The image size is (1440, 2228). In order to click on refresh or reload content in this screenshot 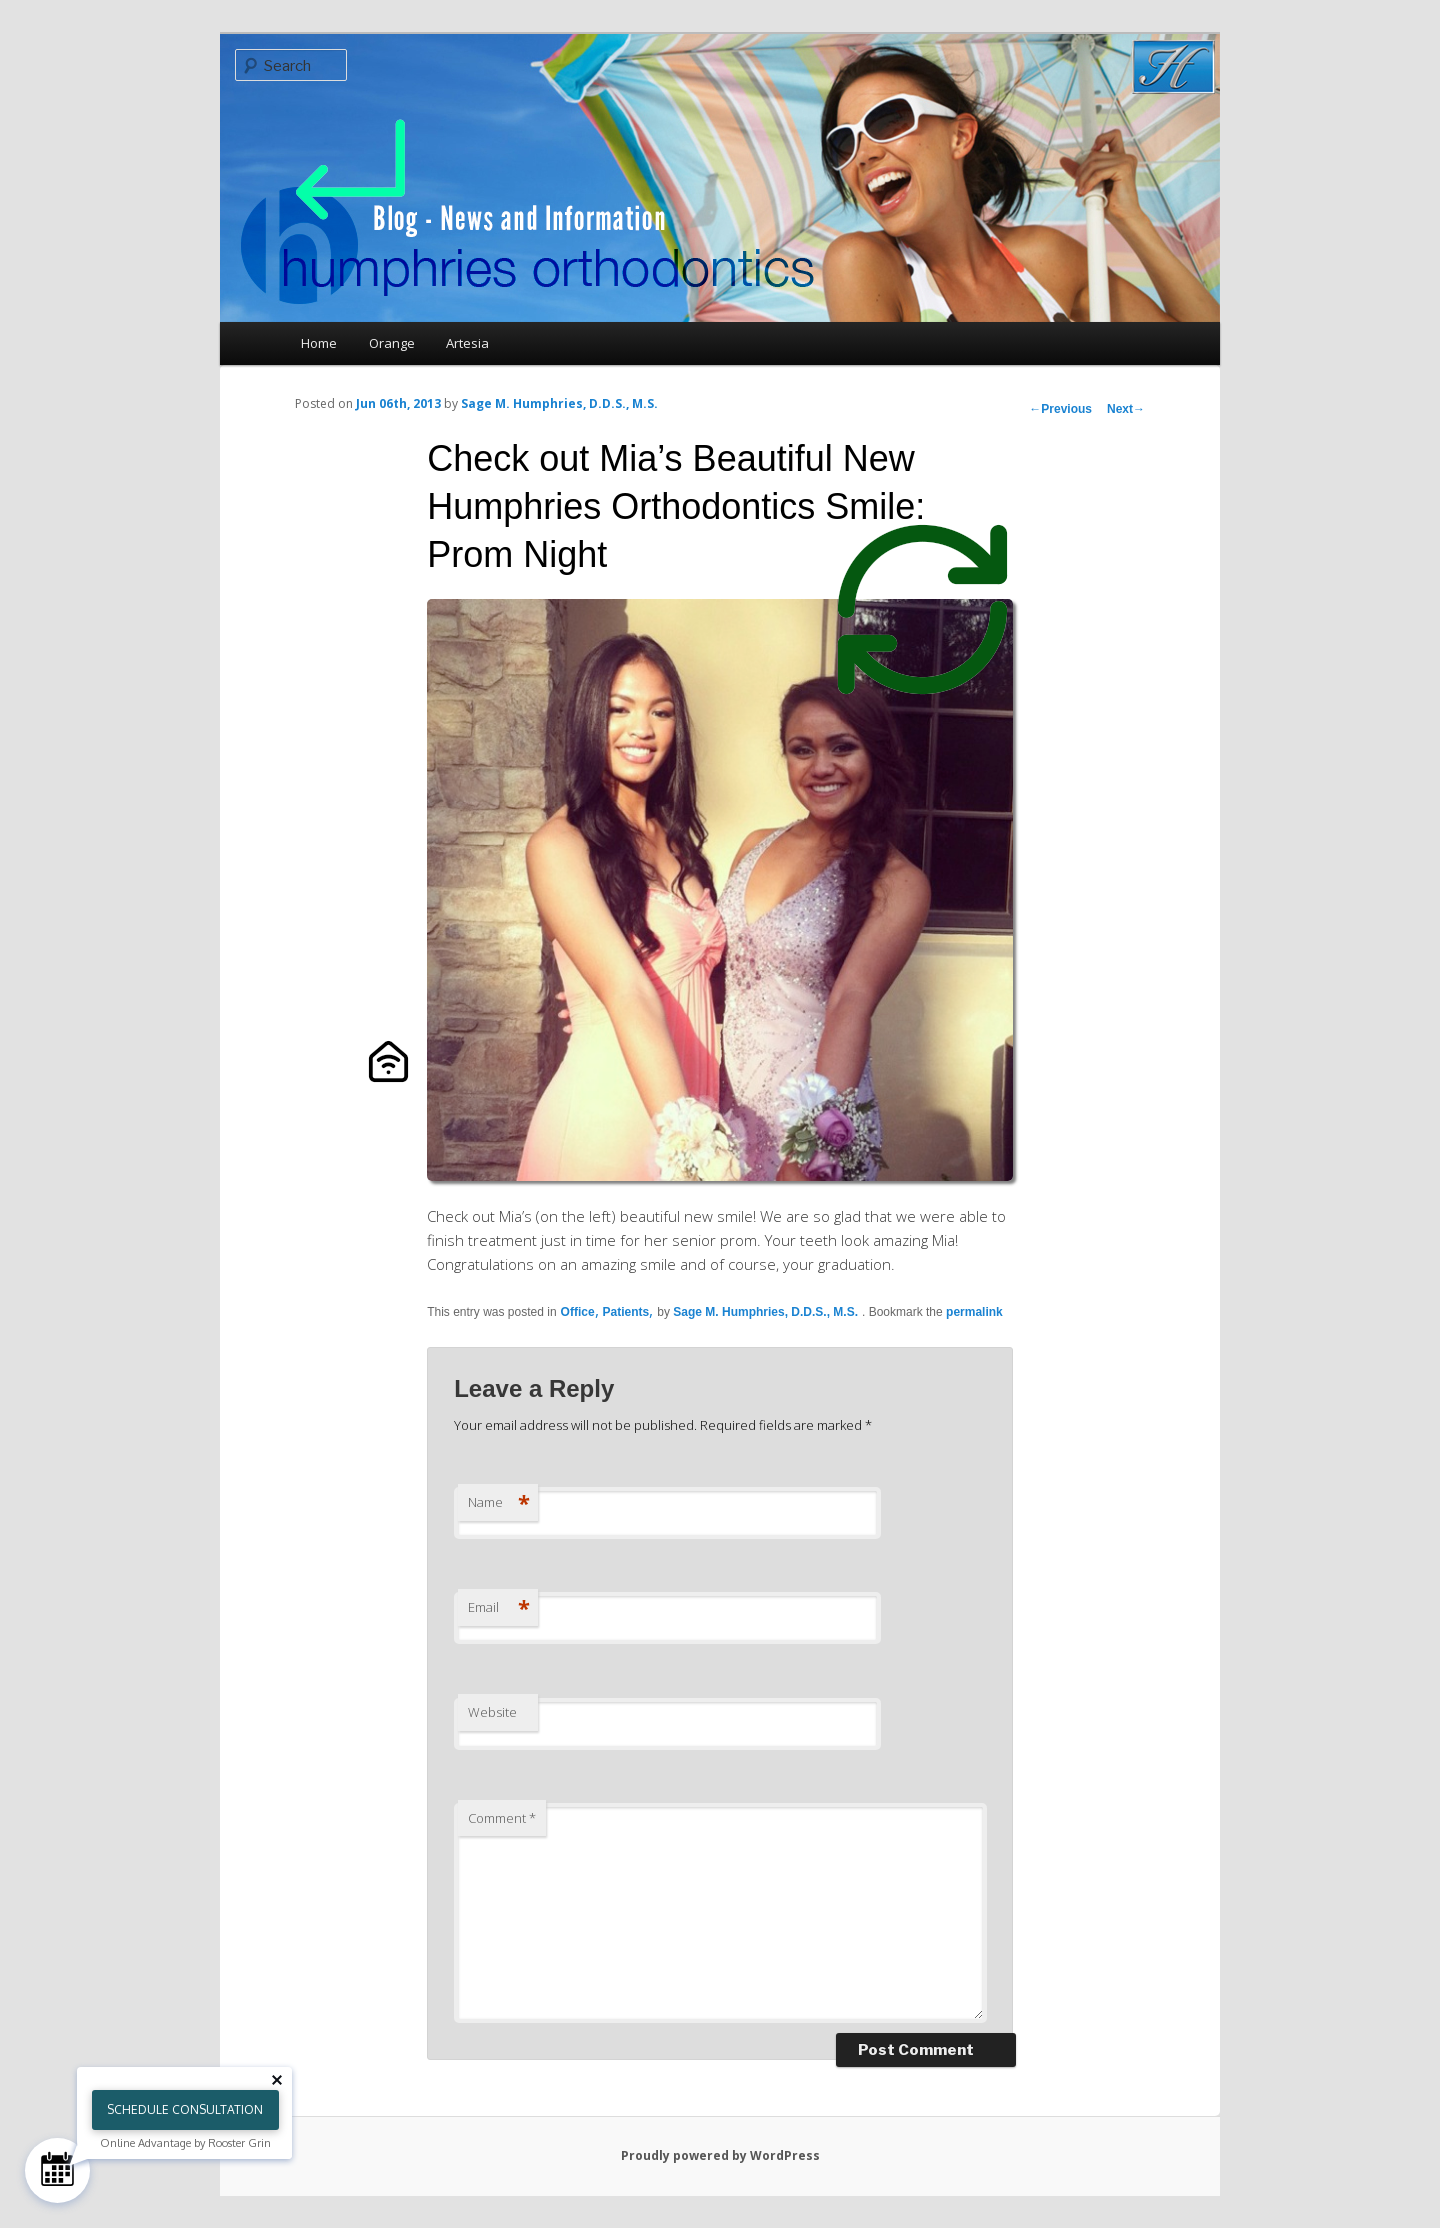, I will do `click(922, 609)`.